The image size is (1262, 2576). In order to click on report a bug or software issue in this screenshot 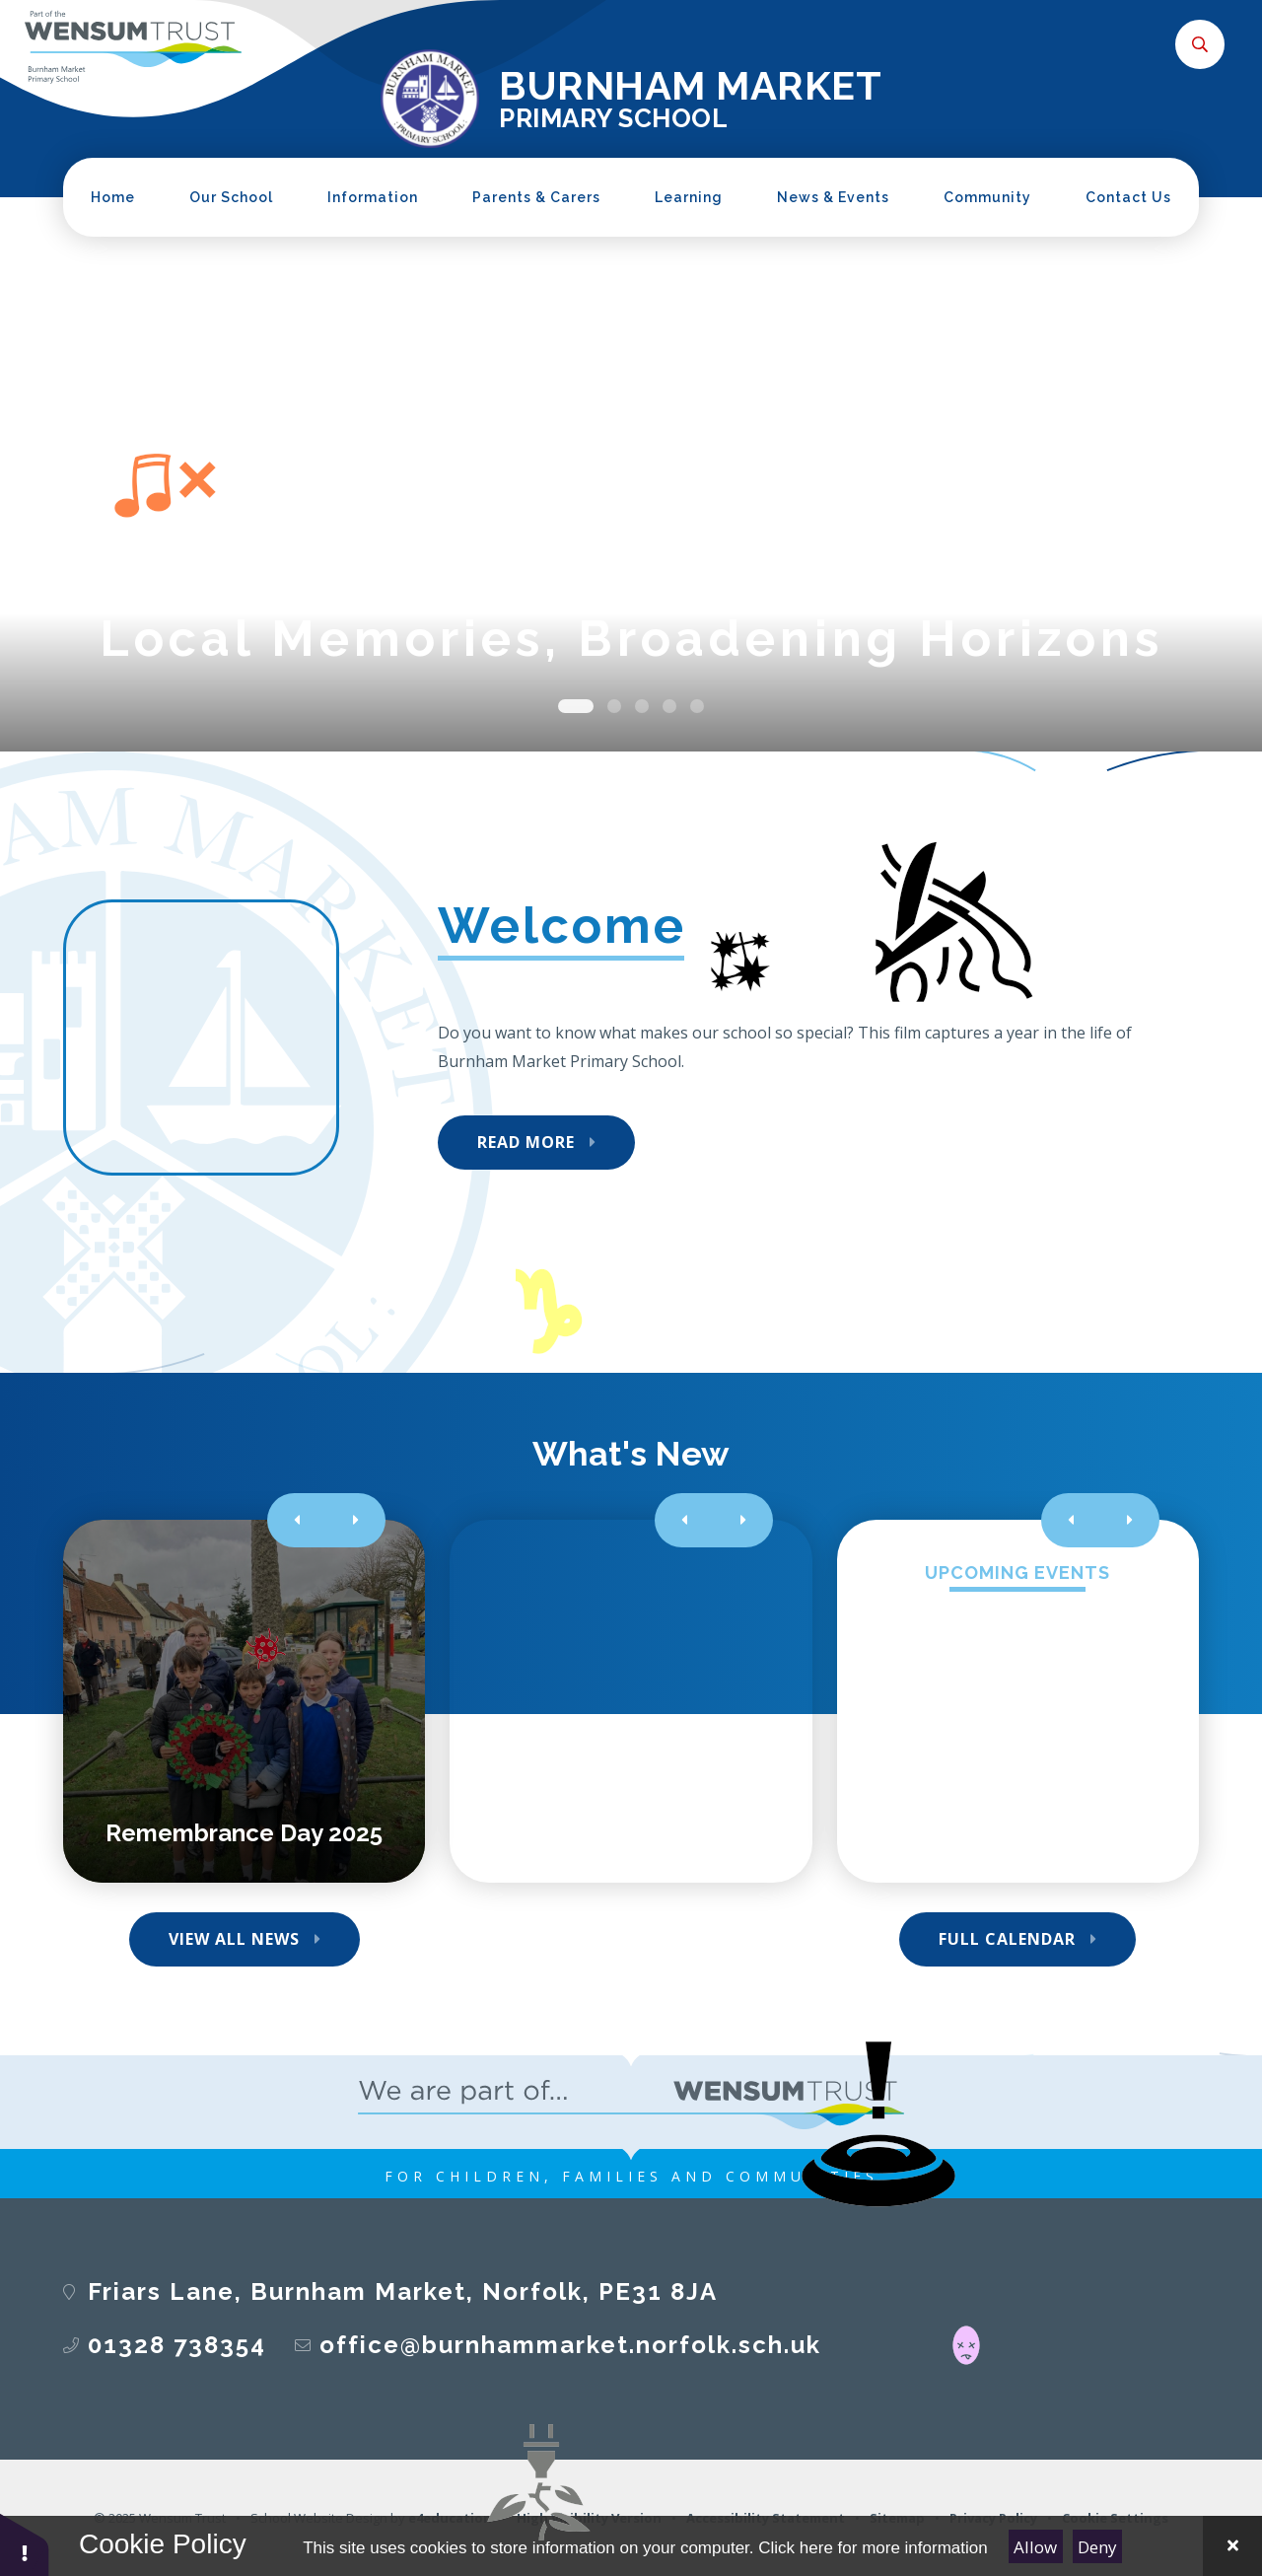, I will do `click(265, 1648)`.